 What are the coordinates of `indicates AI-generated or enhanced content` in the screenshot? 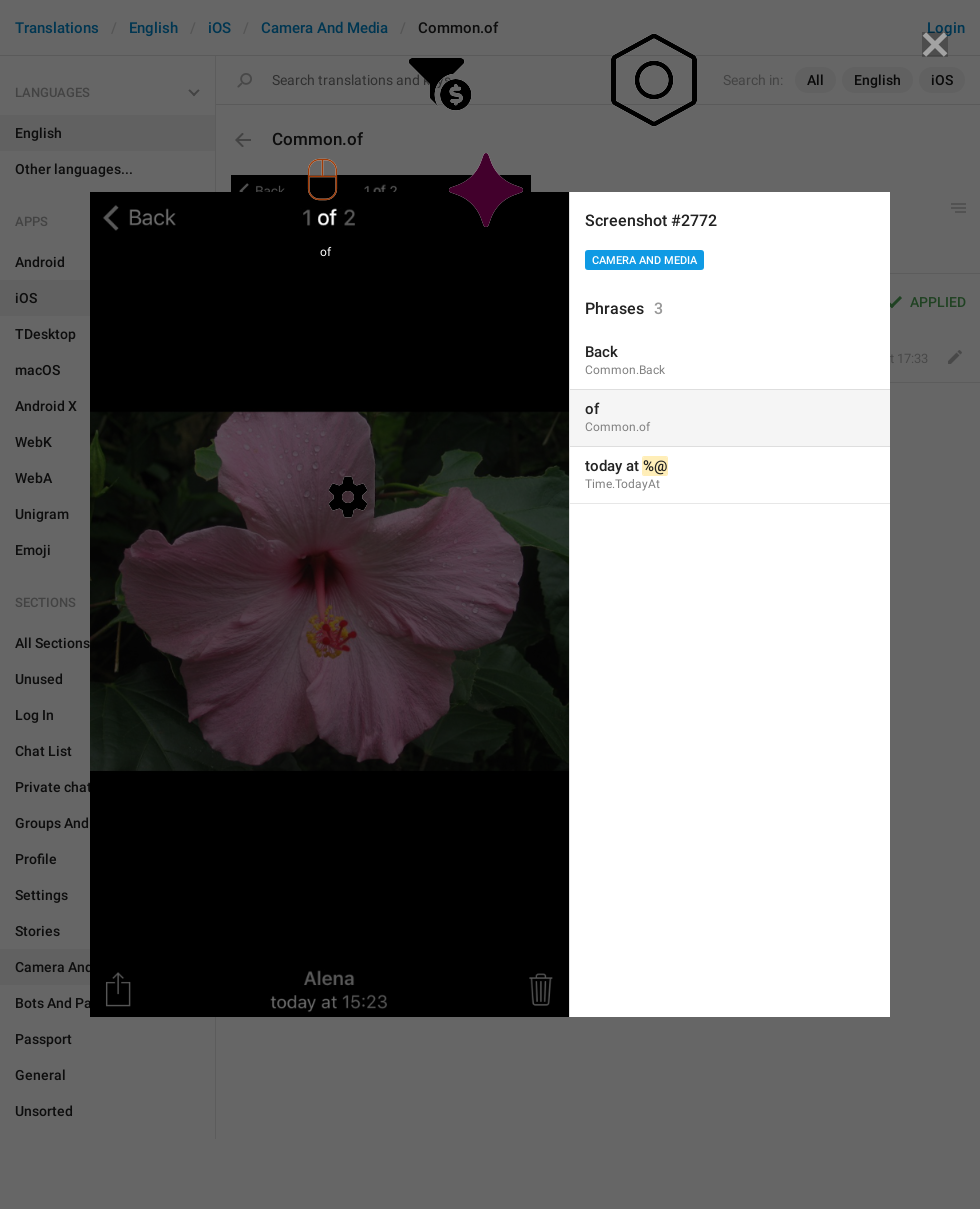 It's located at (486, 190).